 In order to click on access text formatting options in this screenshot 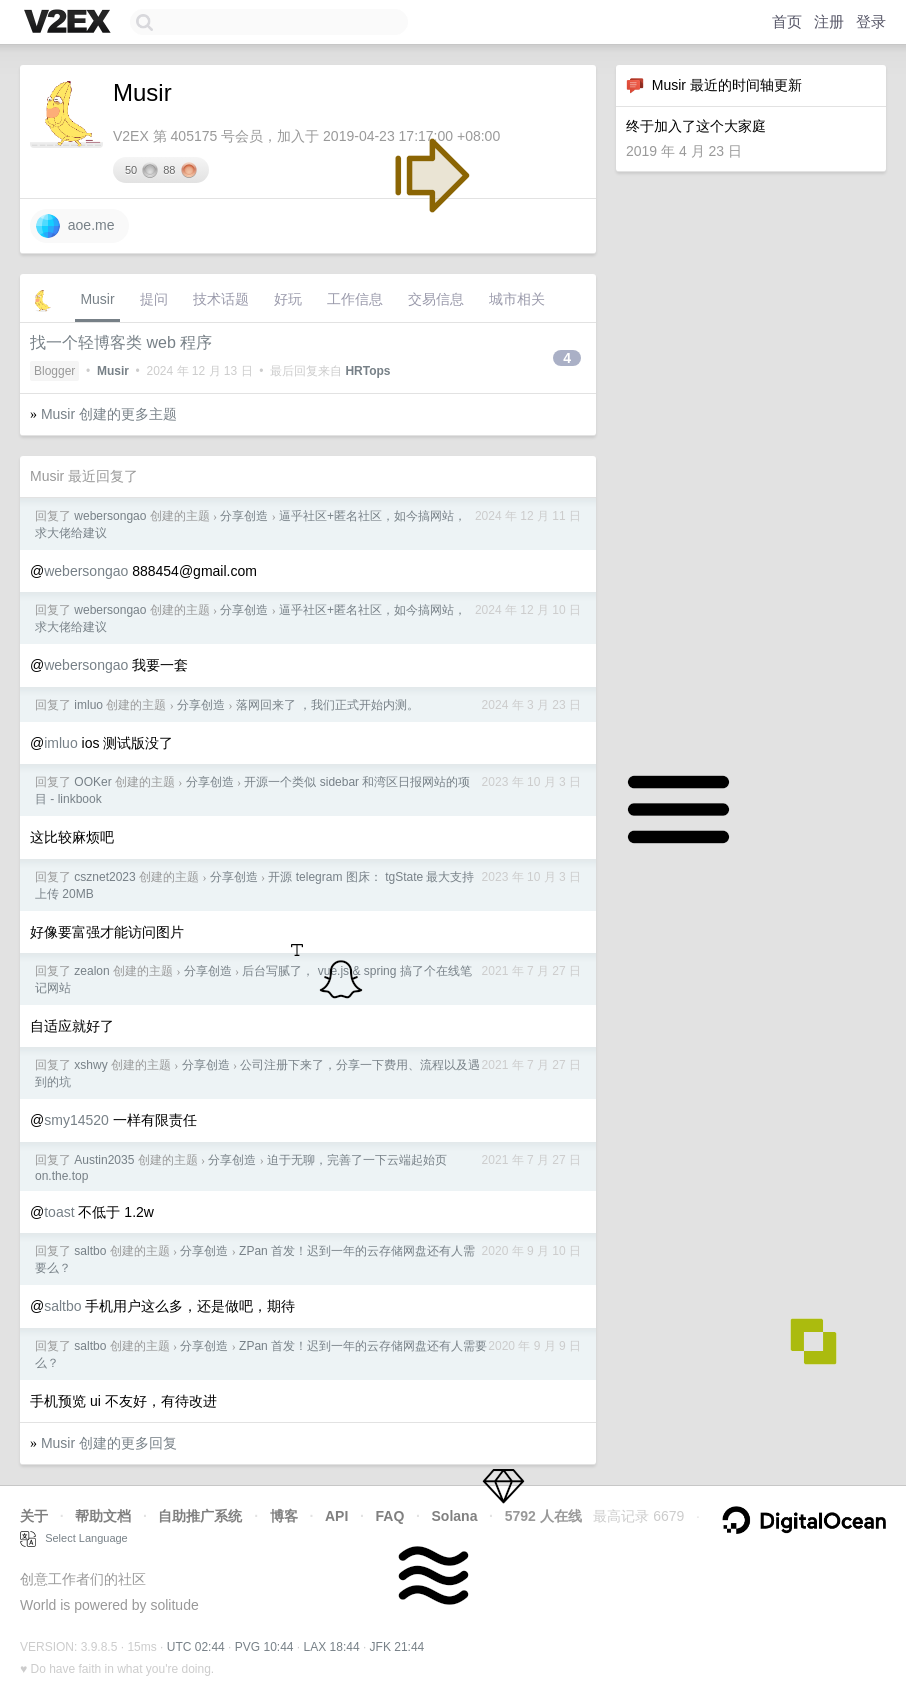, I will do `click(297, 950)`.